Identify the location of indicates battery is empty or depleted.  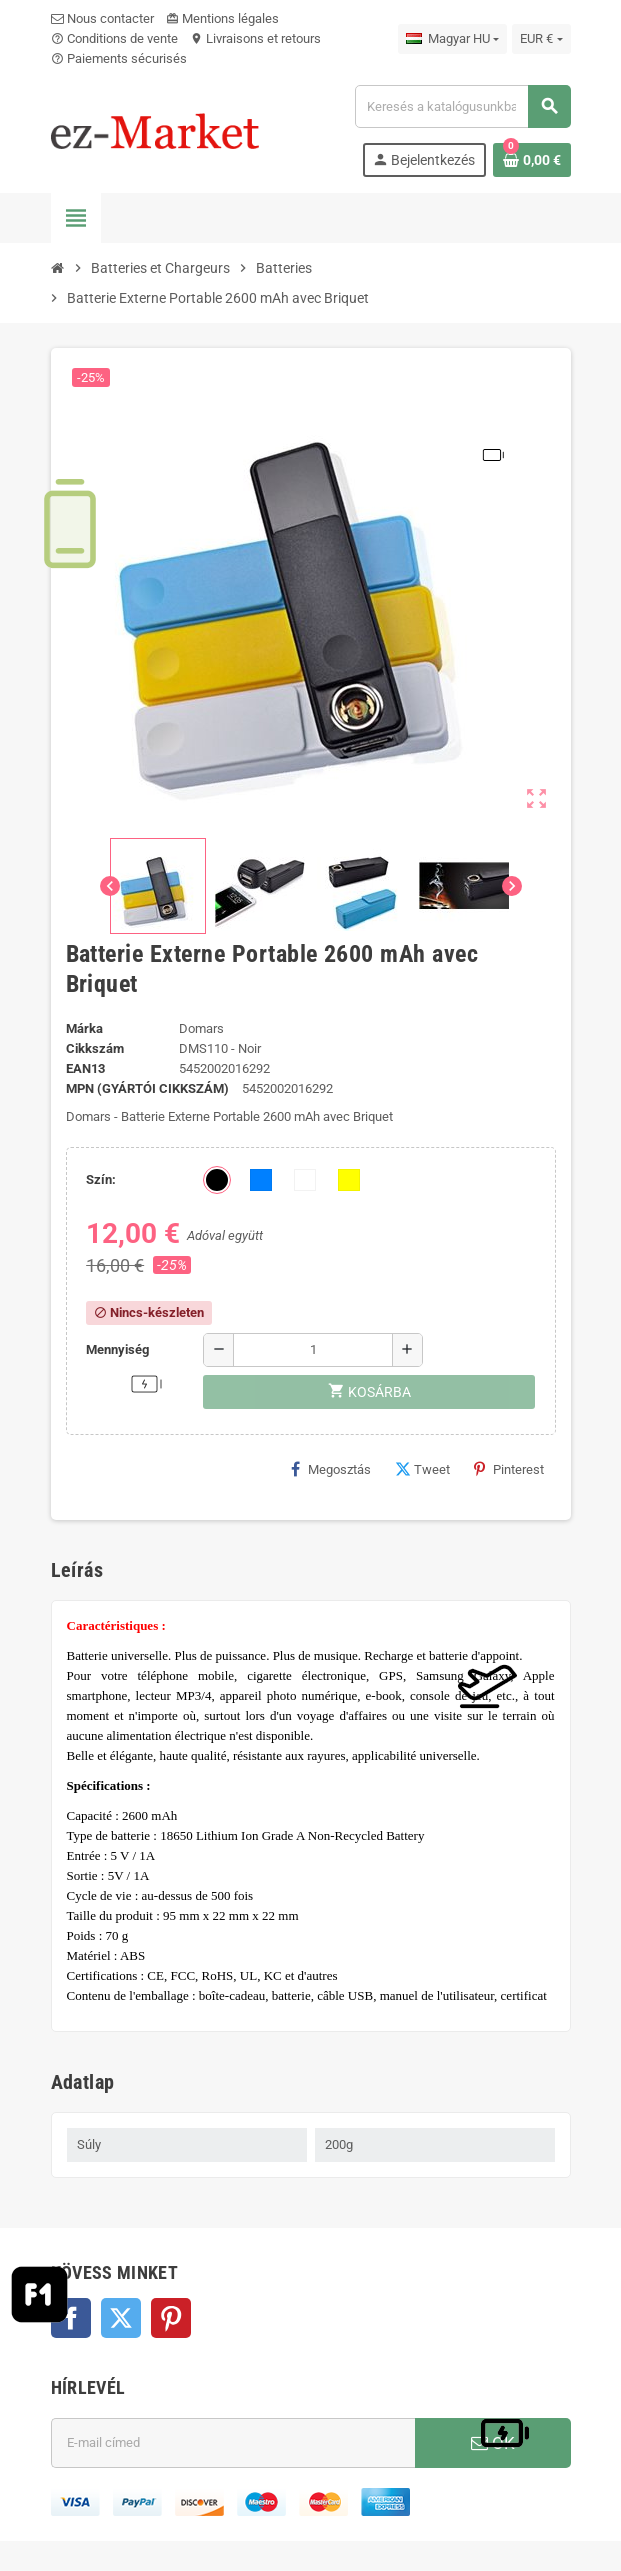
(493, 455).